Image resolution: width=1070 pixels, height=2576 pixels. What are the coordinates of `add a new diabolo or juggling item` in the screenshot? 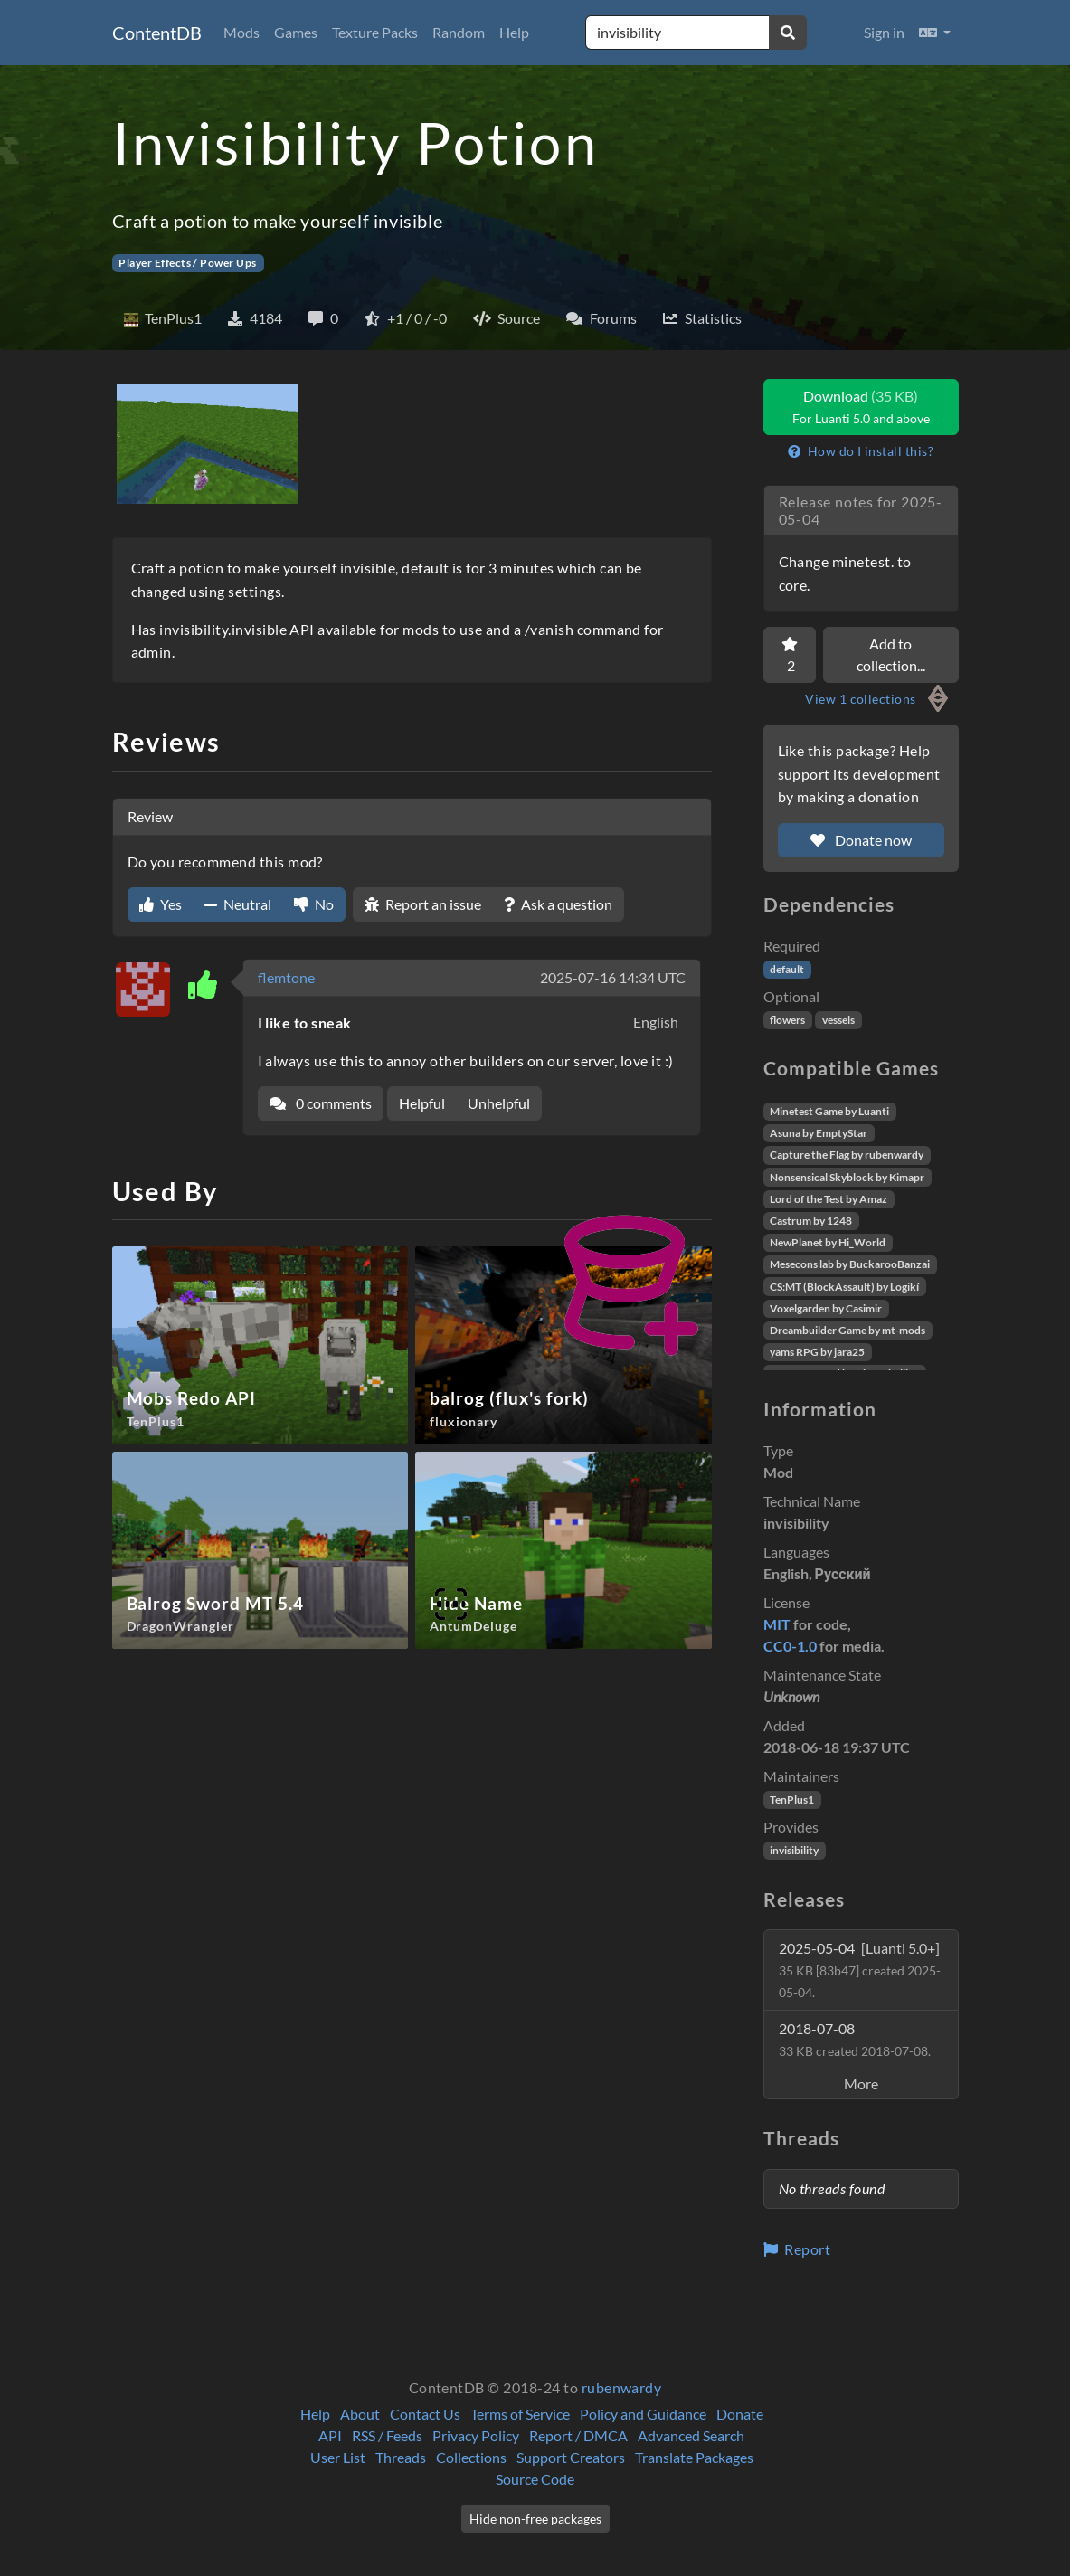 It's located at (624, 1282).